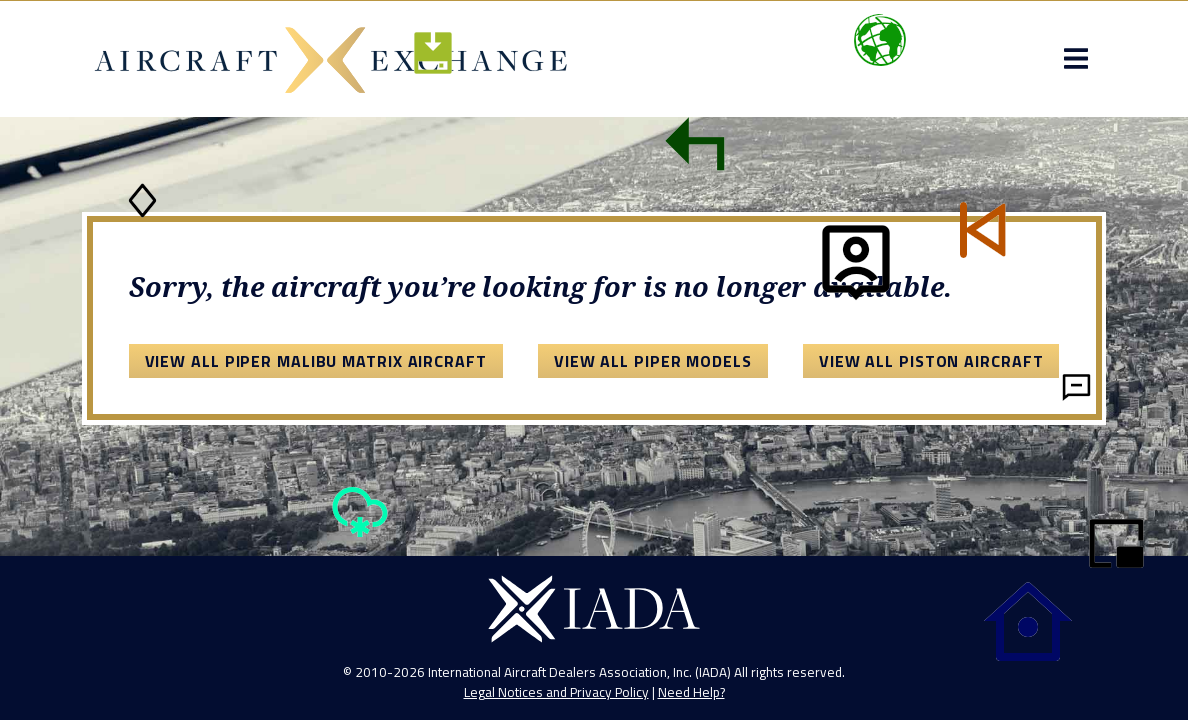 This screenshot has height=720, width=1188. Describe the element at coordinates (142, 200) in the screenshot. I see `indicates the diamonds suit in a card game` at that location.